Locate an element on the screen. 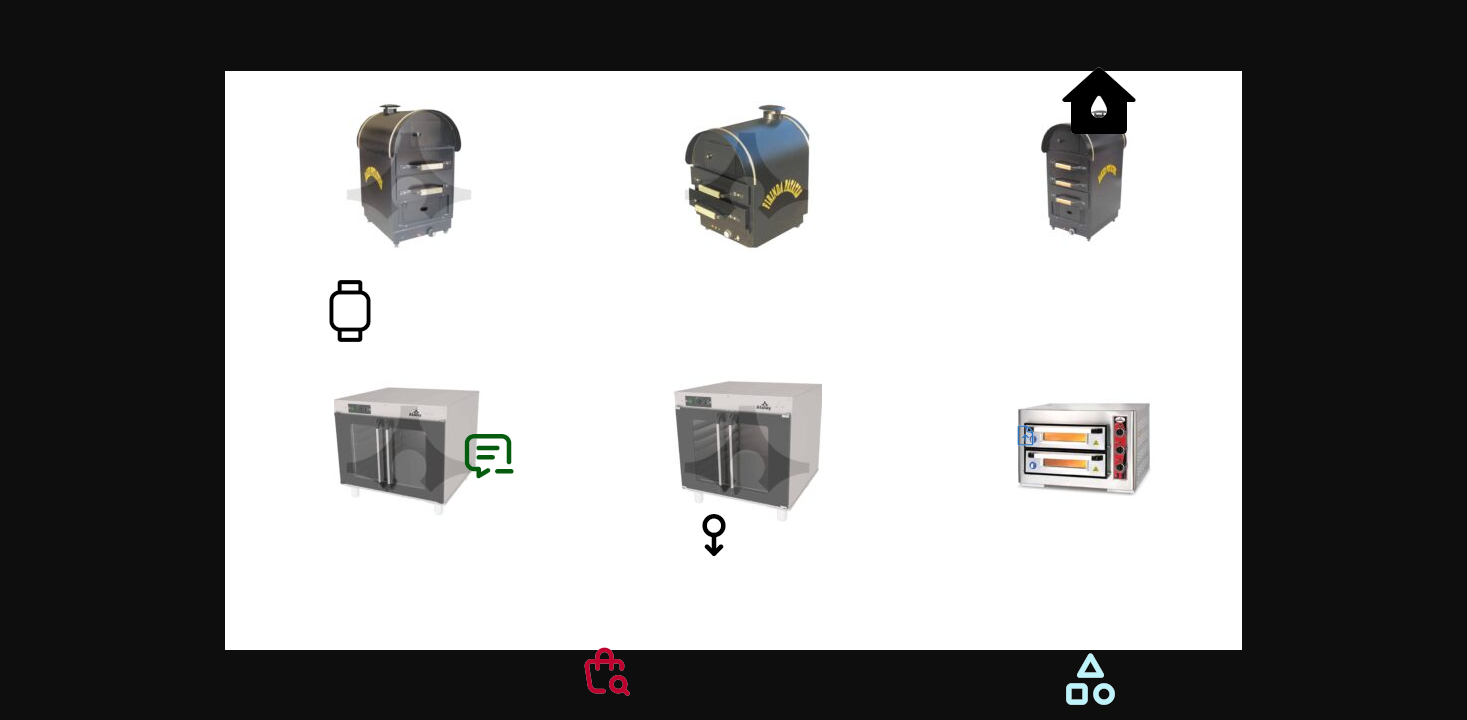 The image size is (1467, 720). access smartwatch settings or connectivity is located at coordinates (350, 311).